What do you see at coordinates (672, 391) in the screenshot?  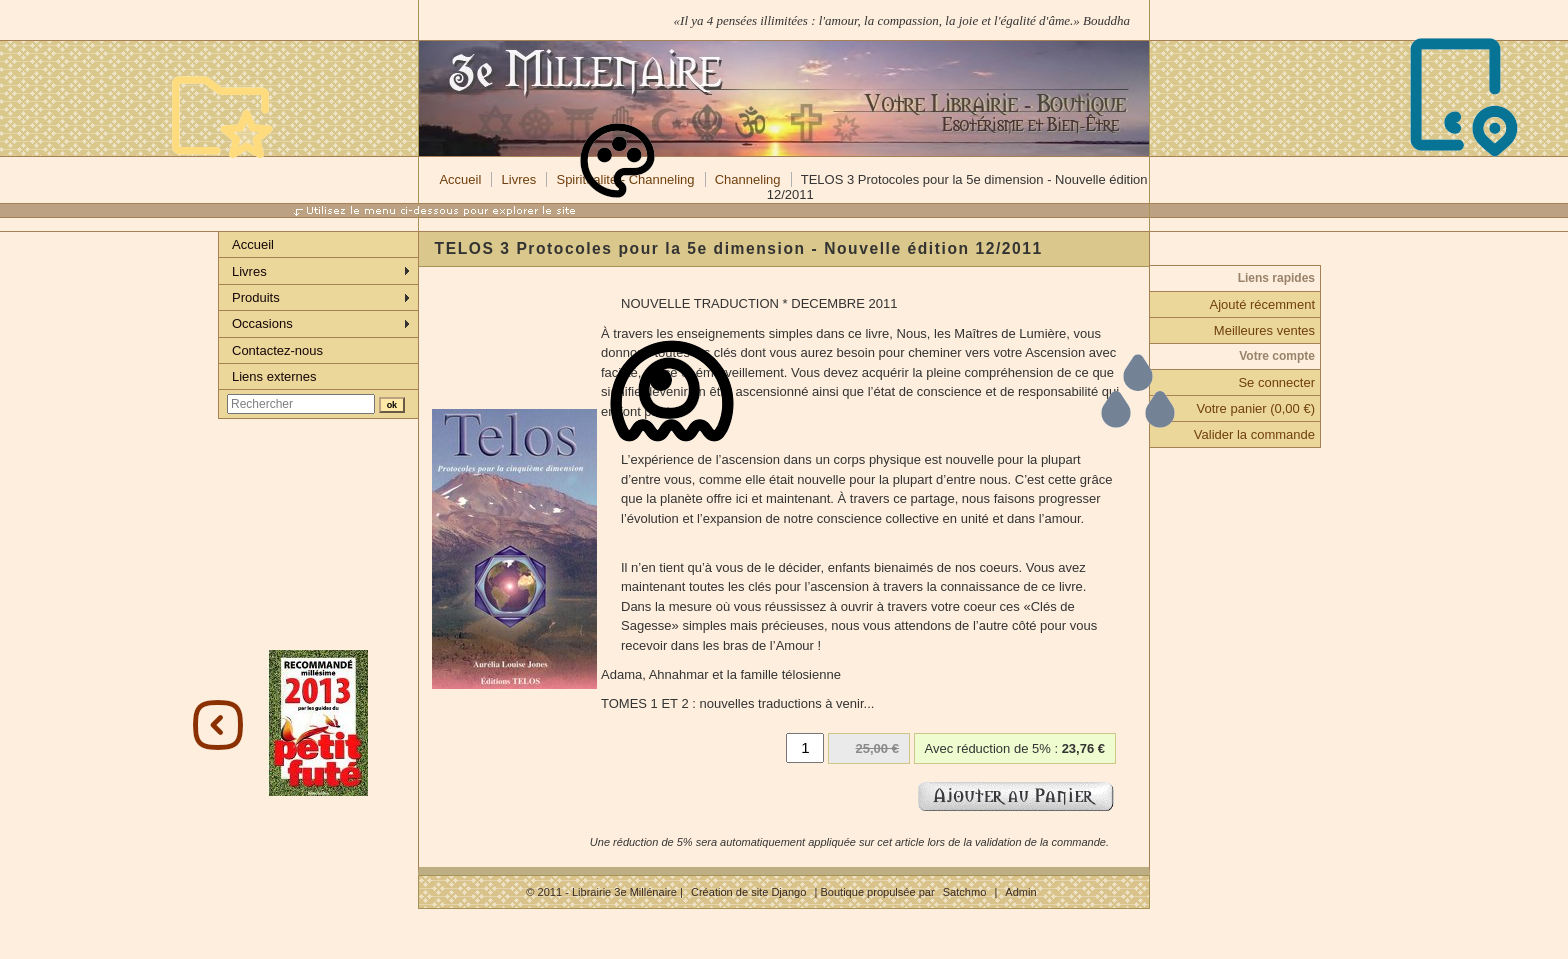 I see `livewire framework branding` at bounding box center [672, 391].